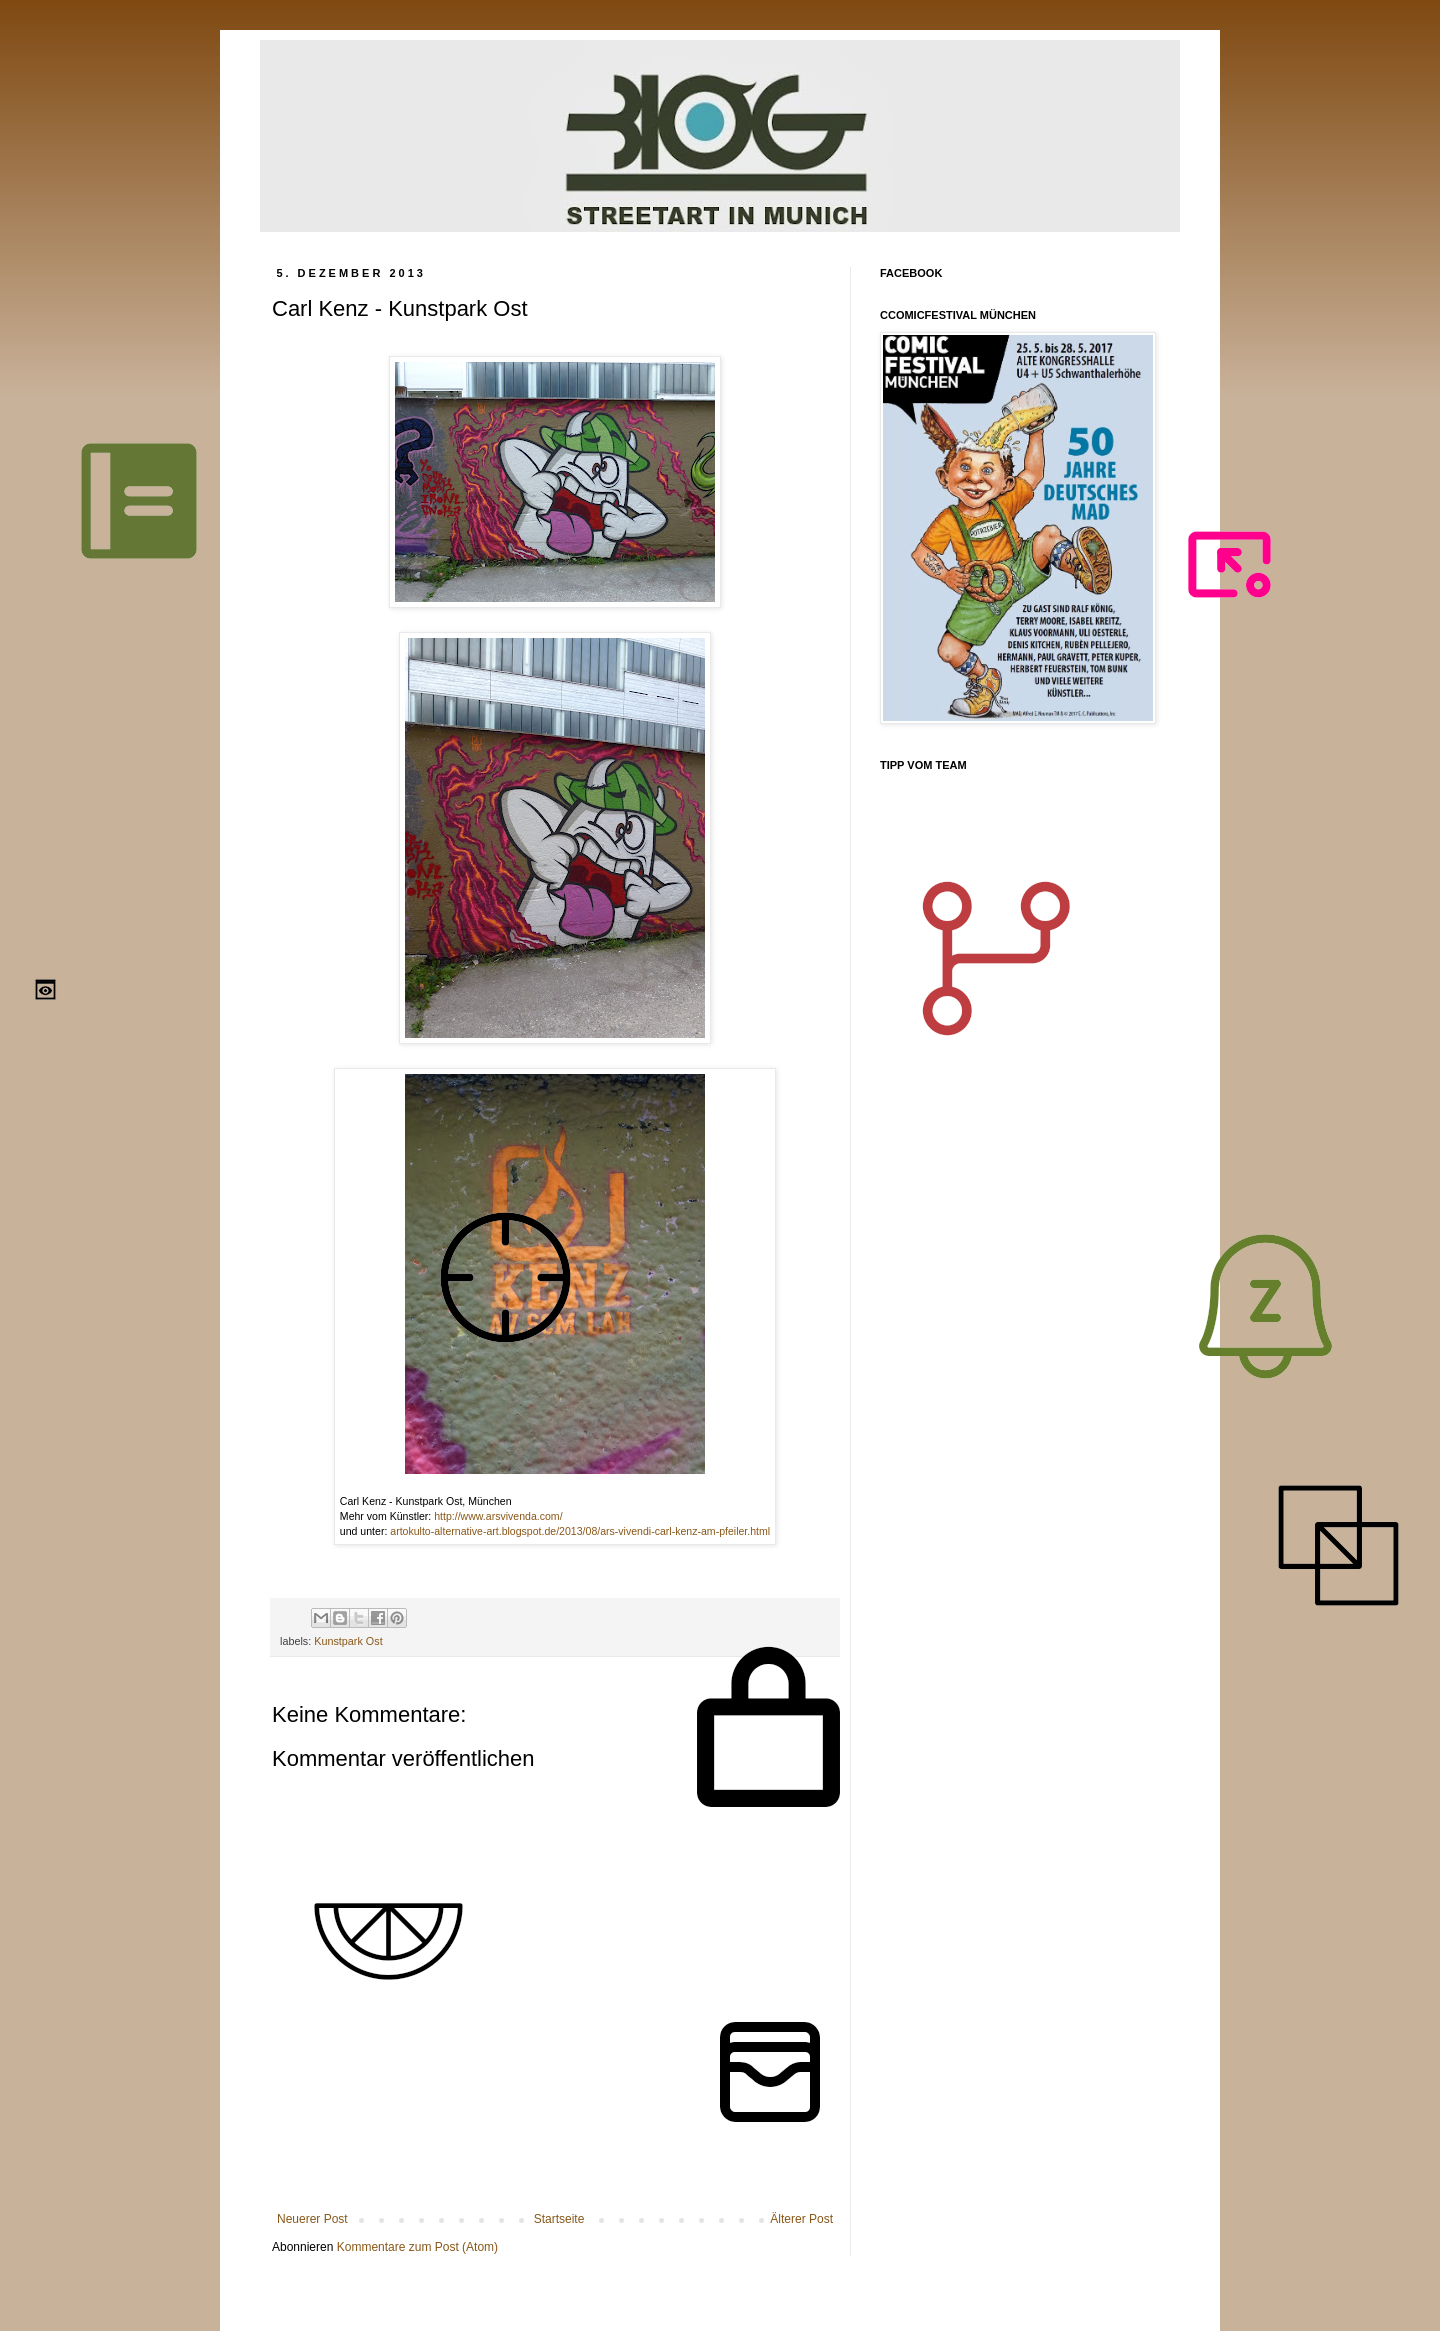 The height and width of the screenshot is (2331, 1440). What do you see at coordinates (45, 989) in the screenshot?
I see `preview file or document before opening` at bounding box center [45, 989].